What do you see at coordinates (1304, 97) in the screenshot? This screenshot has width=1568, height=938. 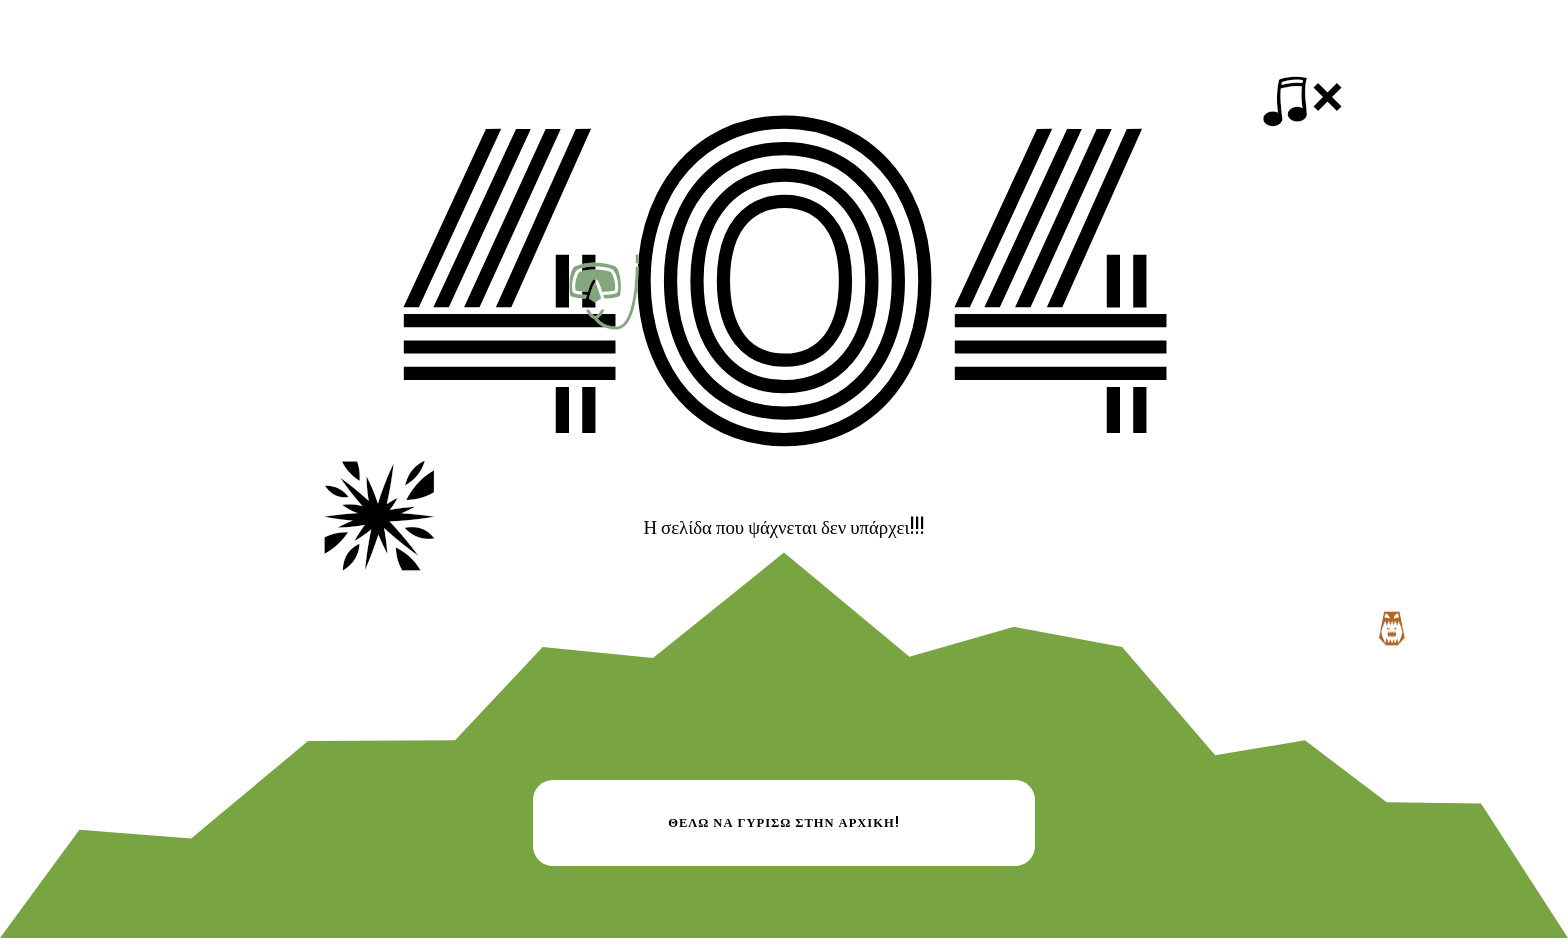 I see `mute music or audio` at bounding box center [1304, 97].